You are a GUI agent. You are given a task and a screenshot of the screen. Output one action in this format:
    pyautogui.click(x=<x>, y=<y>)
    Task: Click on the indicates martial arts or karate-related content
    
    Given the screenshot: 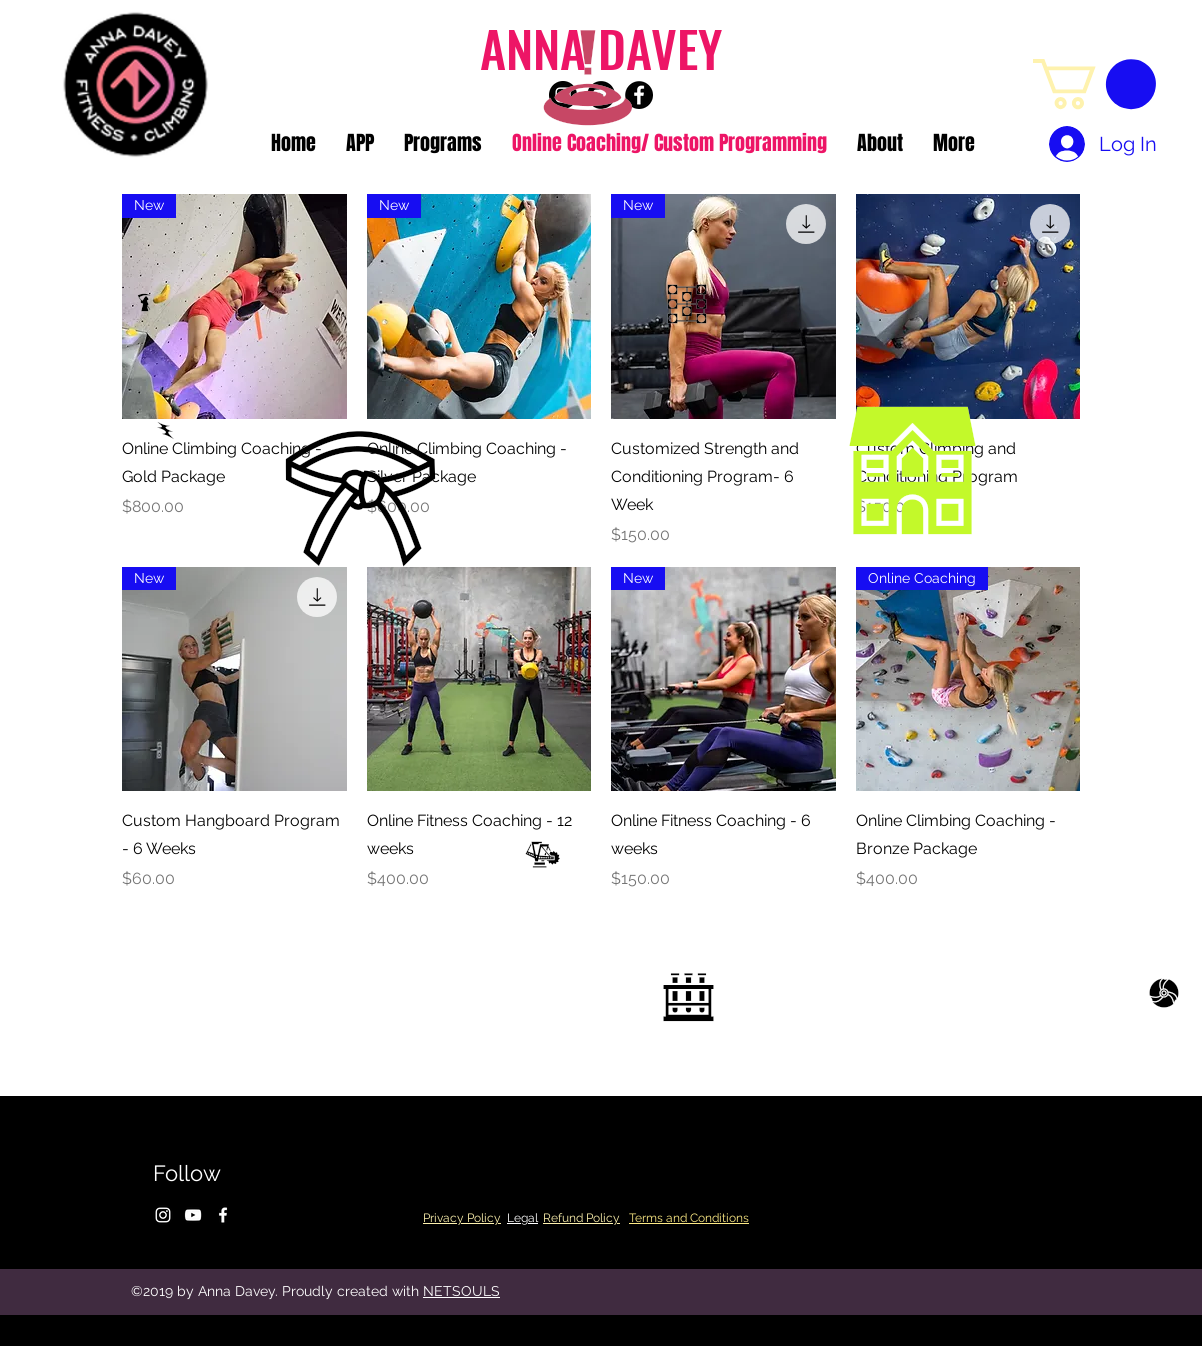 What is the action you would take?
    pyautogui.click(x=360, y=492)
    